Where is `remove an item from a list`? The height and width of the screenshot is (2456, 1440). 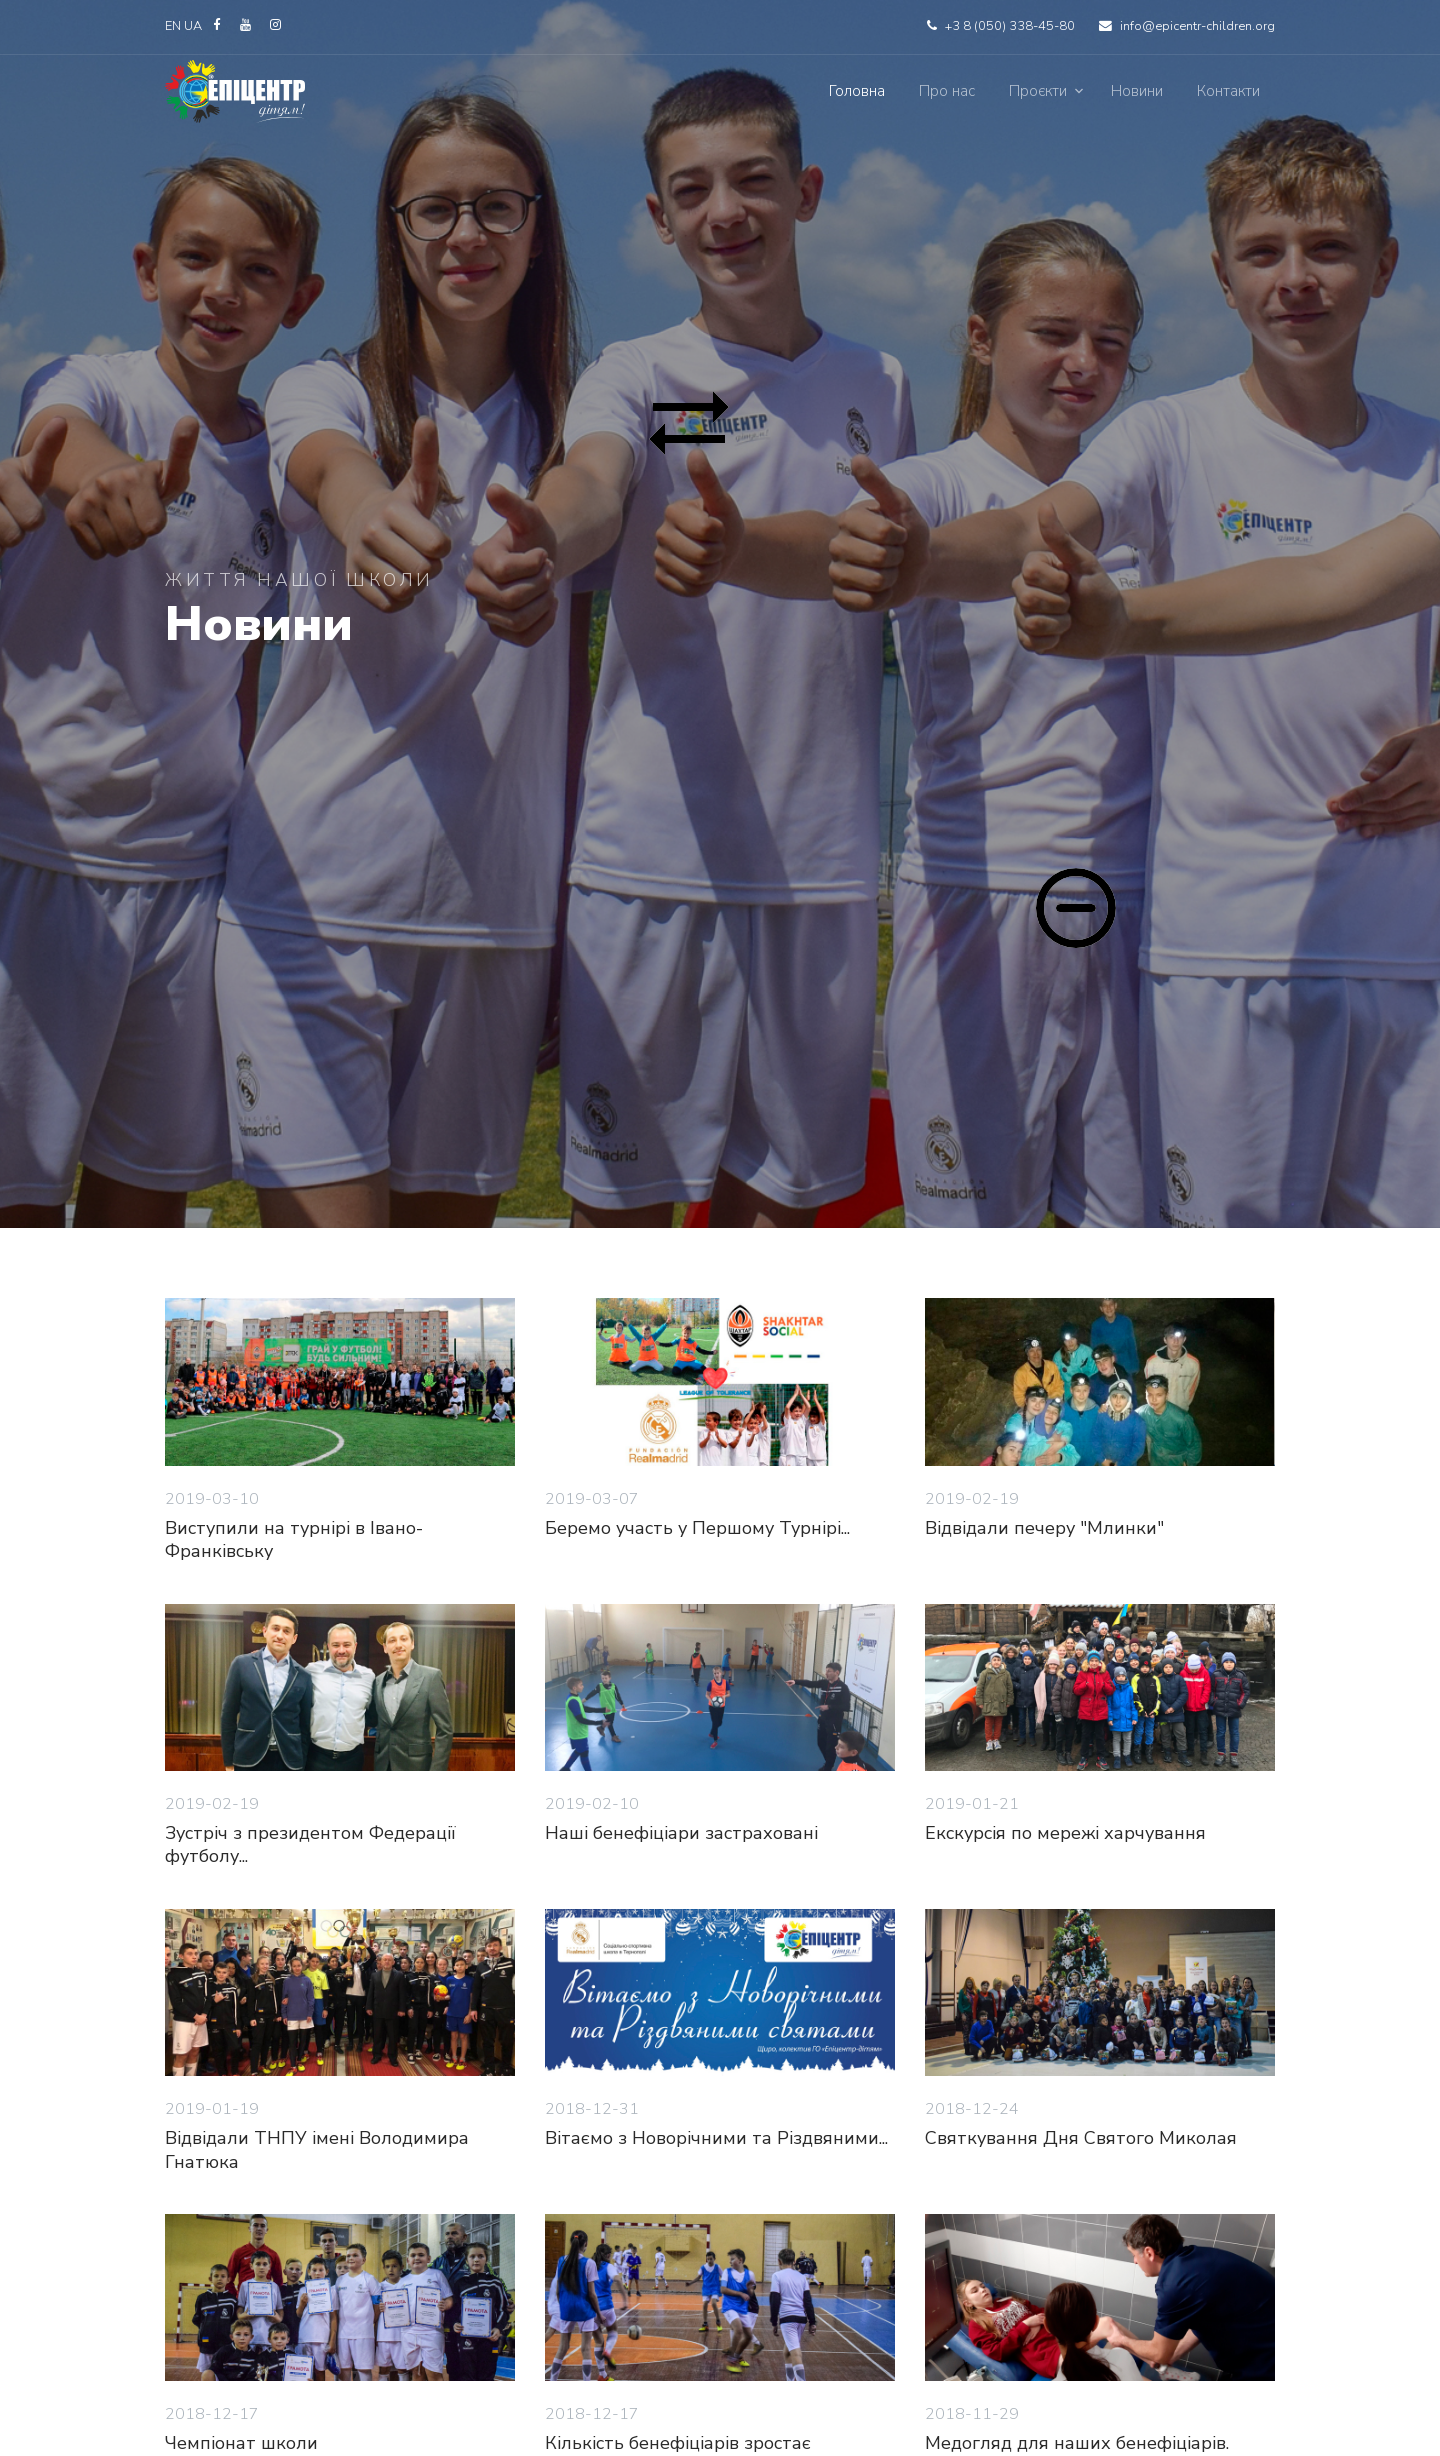
remove an item from a list is located at coordinates (1076, 908).